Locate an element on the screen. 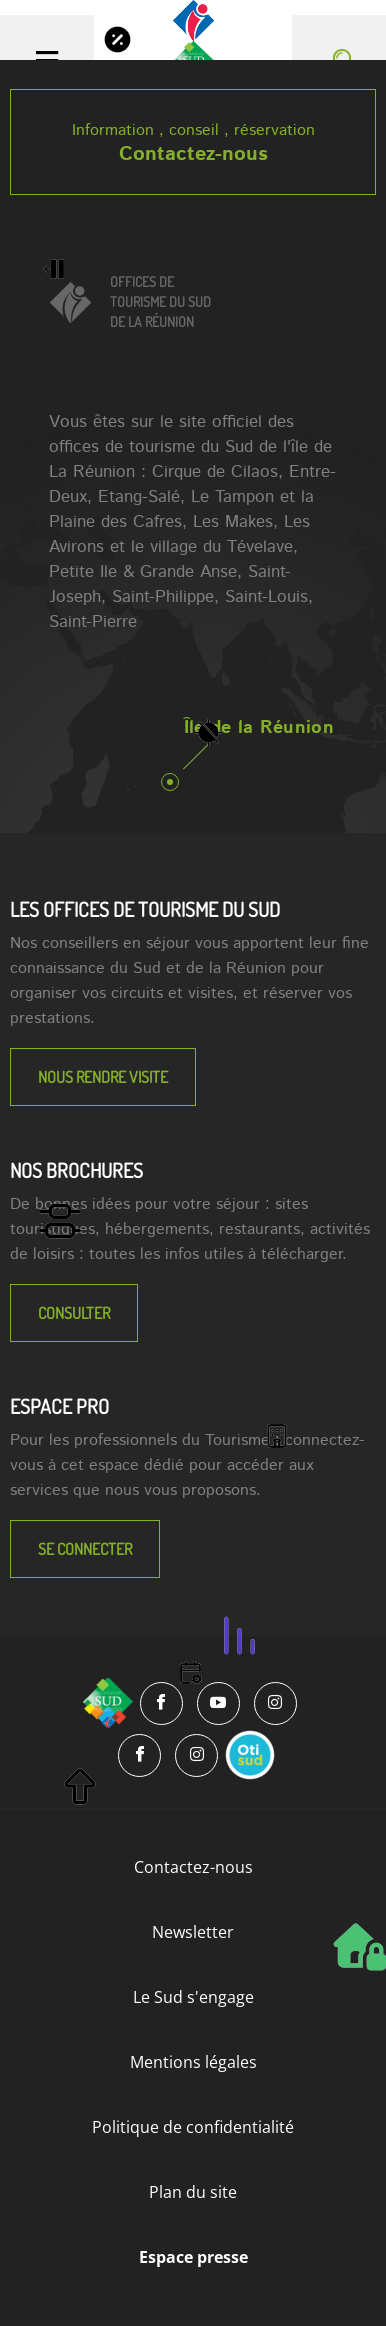 The image size is (386, 2326). find nearby hotels or accommodations is located at coordinates (277, 1436).